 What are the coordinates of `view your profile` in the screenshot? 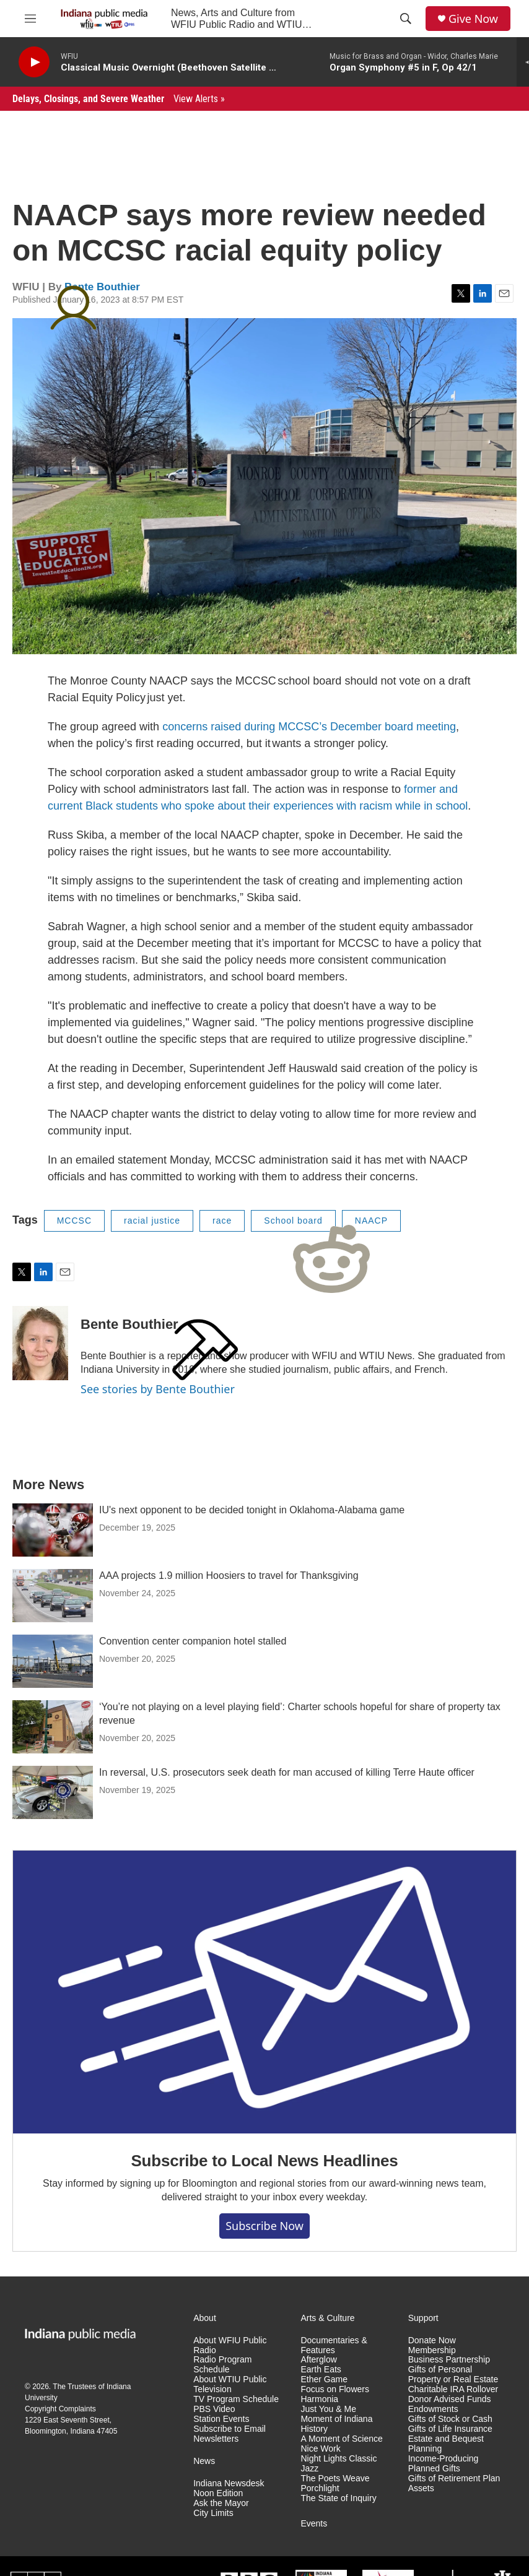 It's located at (73, 308).